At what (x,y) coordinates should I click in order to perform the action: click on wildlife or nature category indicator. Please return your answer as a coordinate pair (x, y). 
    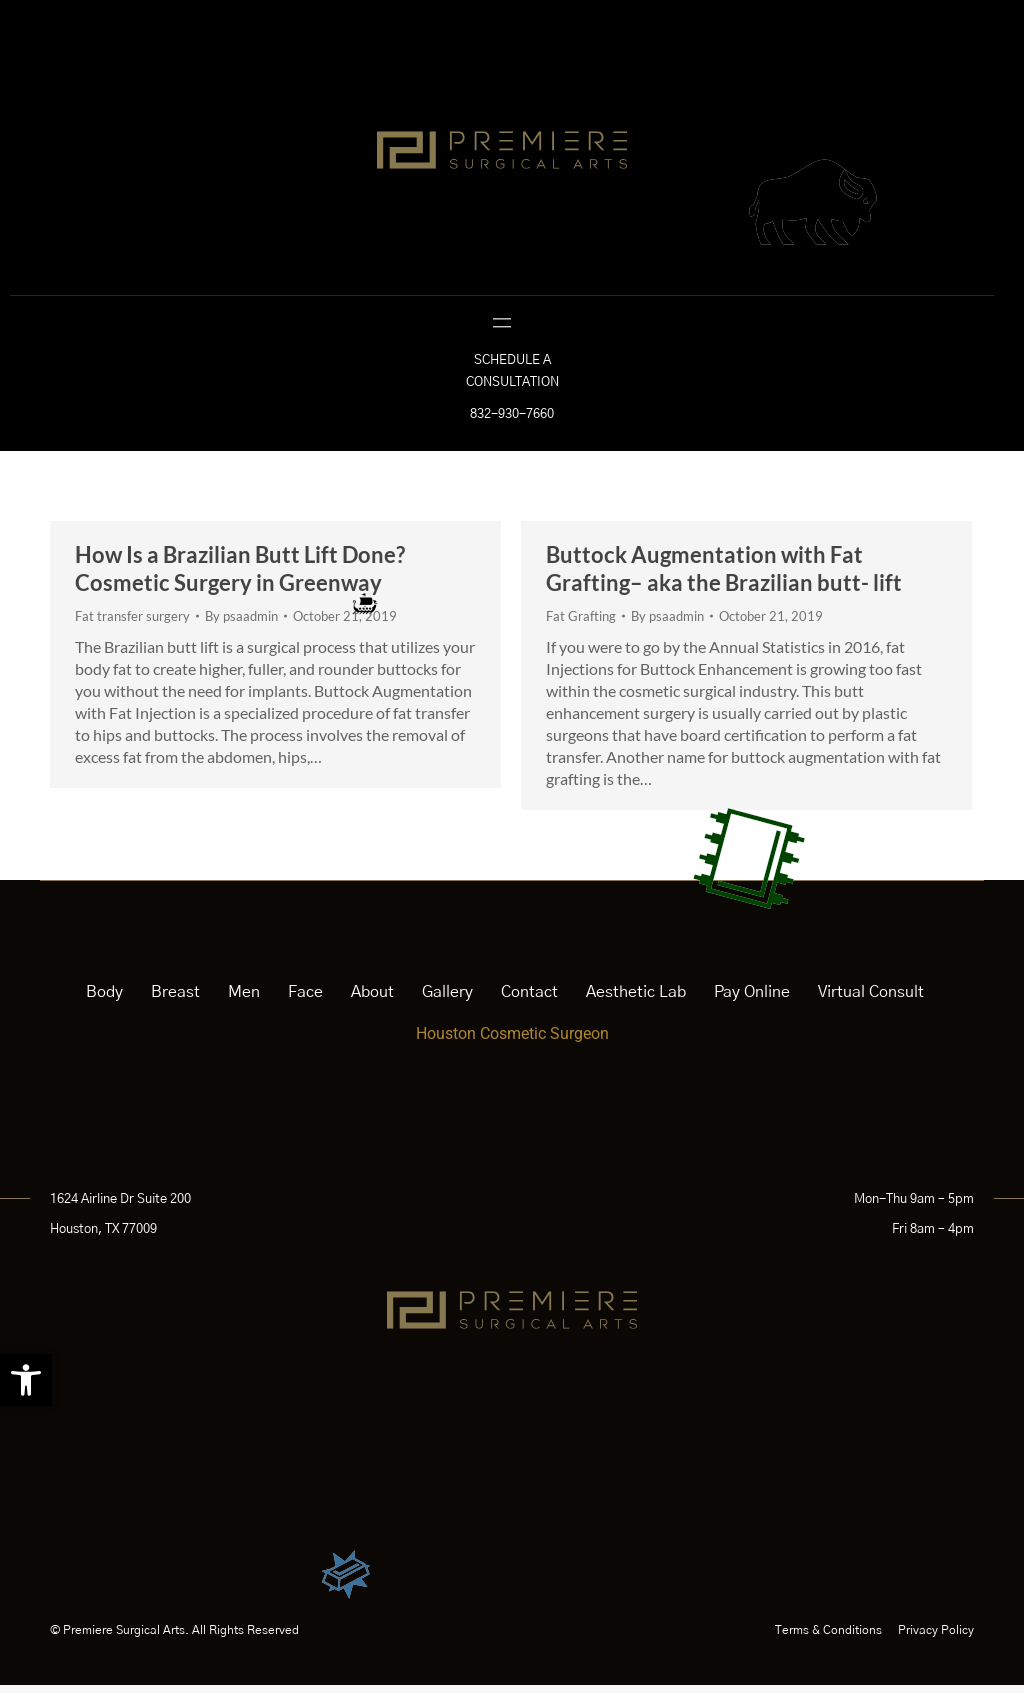
    Looking at the image, I should click on (813, 202).